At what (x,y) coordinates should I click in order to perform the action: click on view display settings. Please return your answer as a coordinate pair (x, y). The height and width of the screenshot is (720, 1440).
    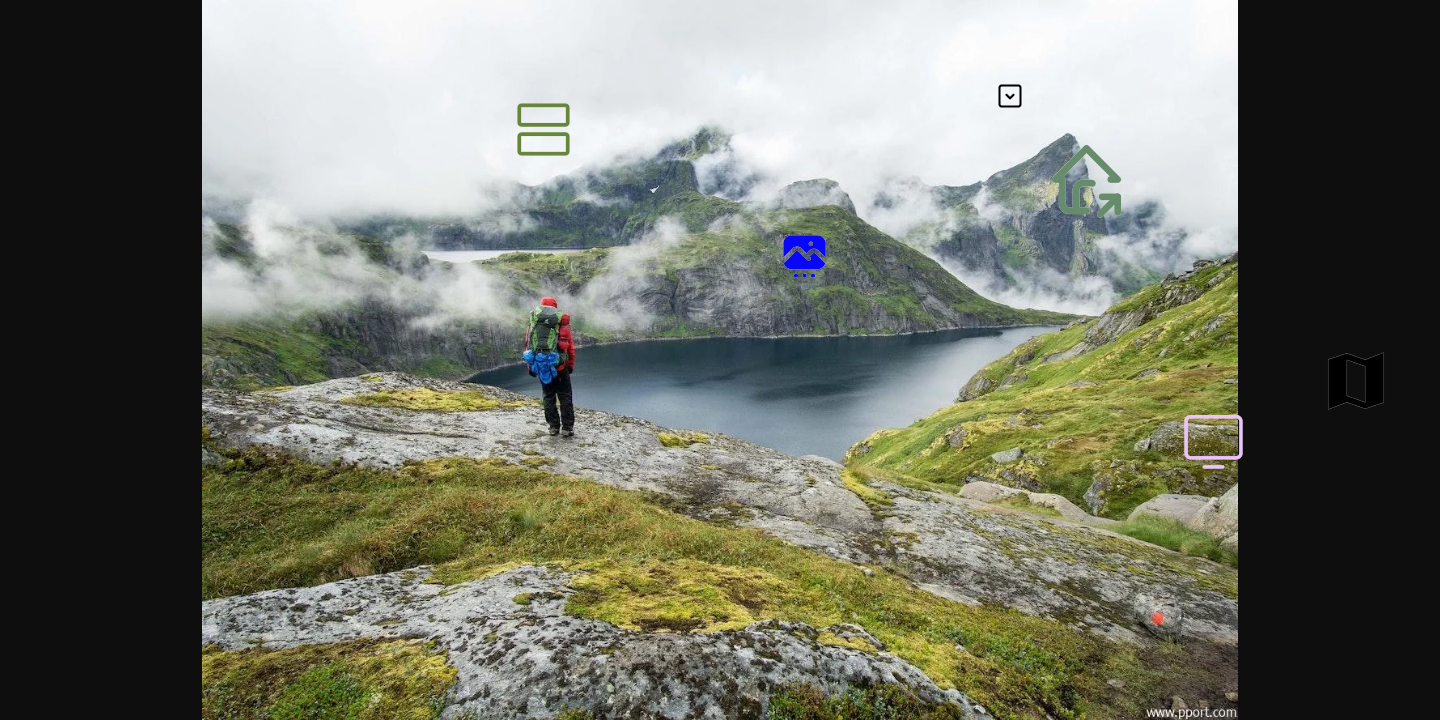
    Looking at the image, I should click on (1213, 439).